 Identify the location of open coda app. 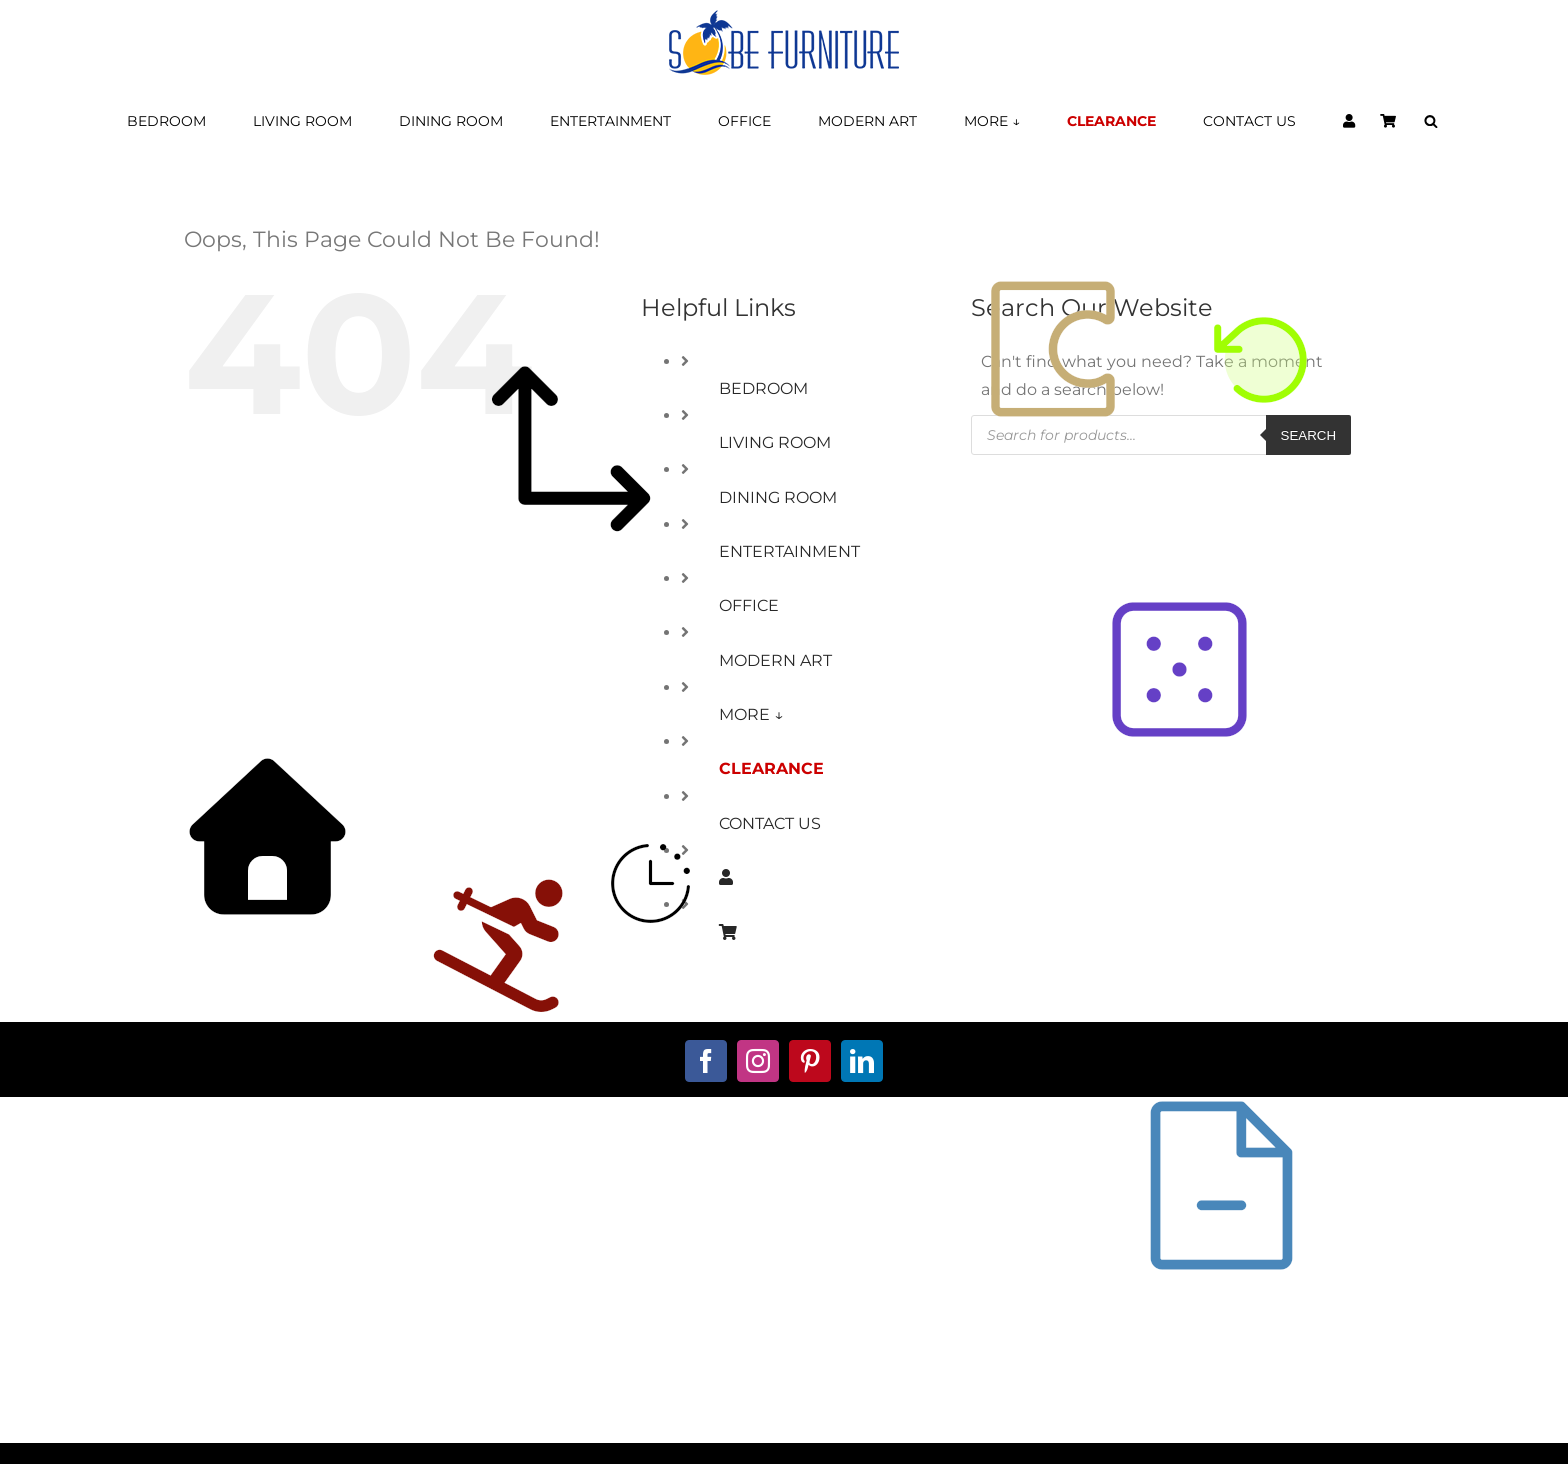
(1053, 349).